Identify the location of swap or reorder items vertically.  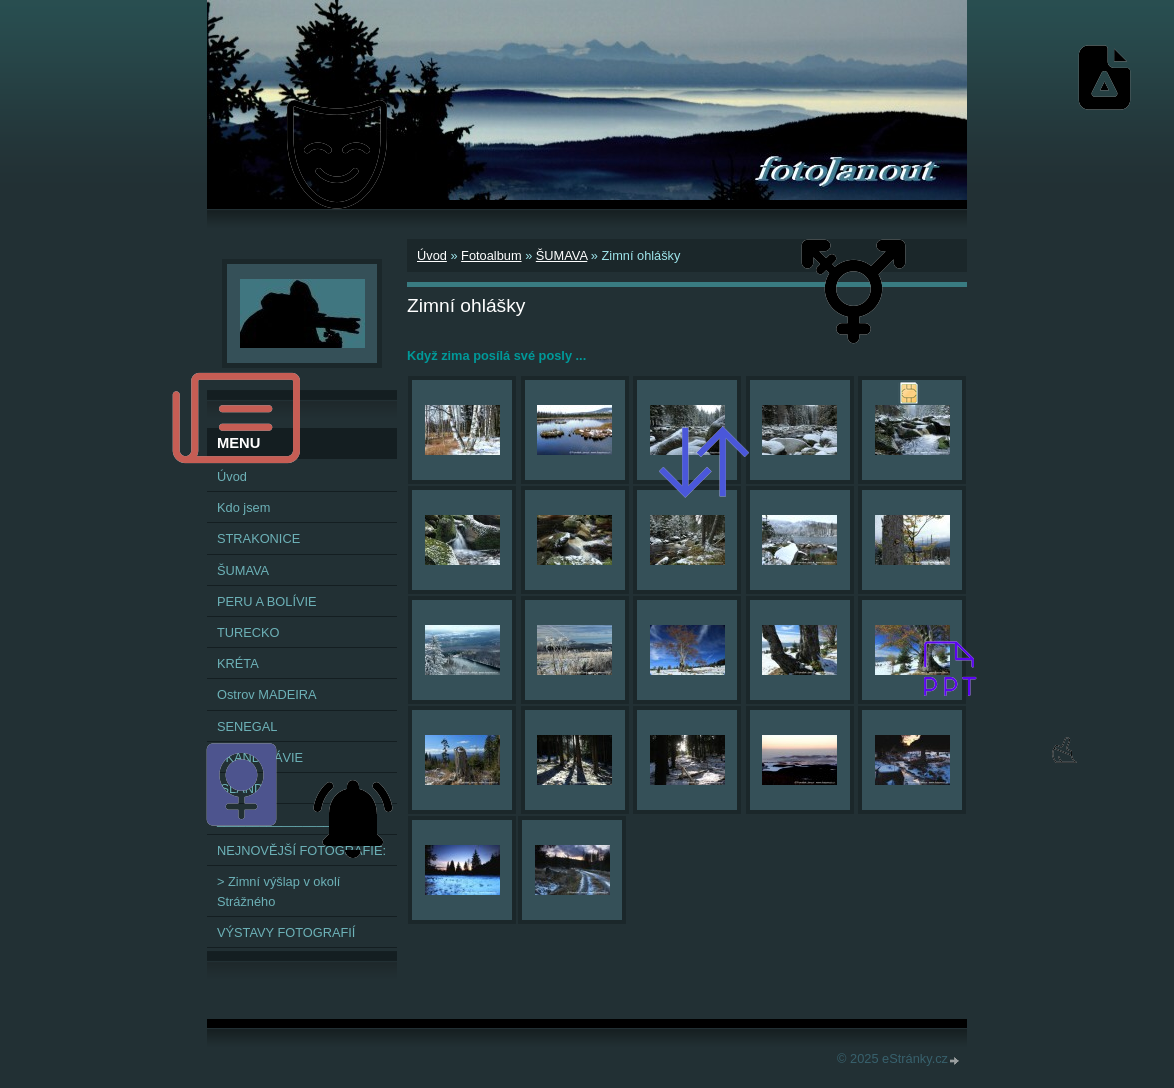
(704, 462).